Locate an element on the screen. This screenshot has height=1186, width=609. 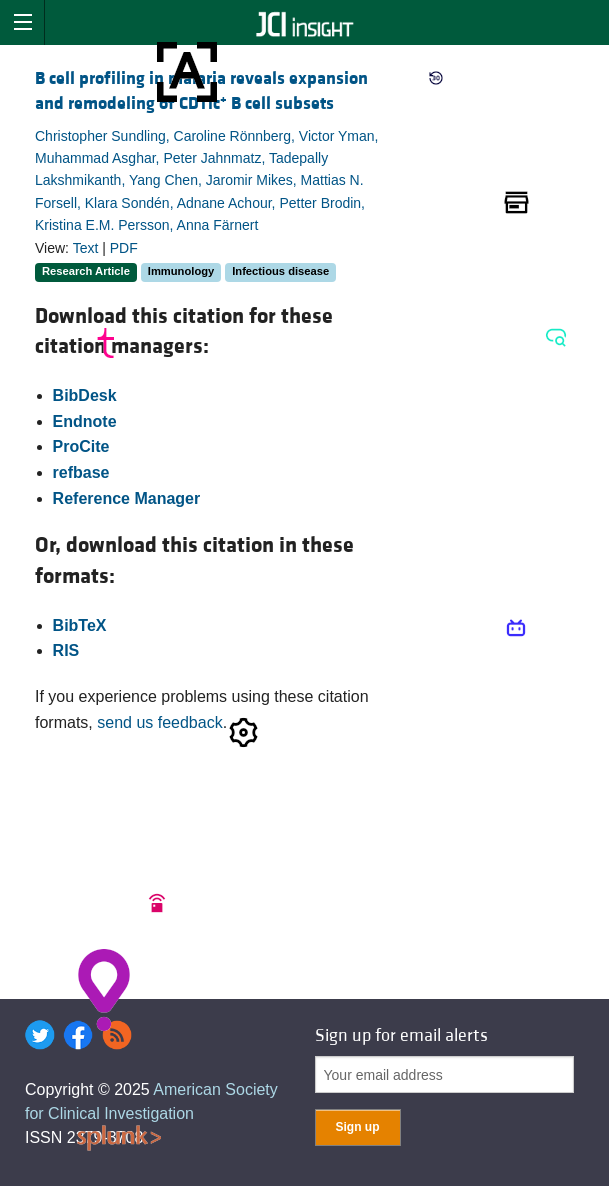
scan text using optical character recognition (OCR) is located at coordinates (187, 72).